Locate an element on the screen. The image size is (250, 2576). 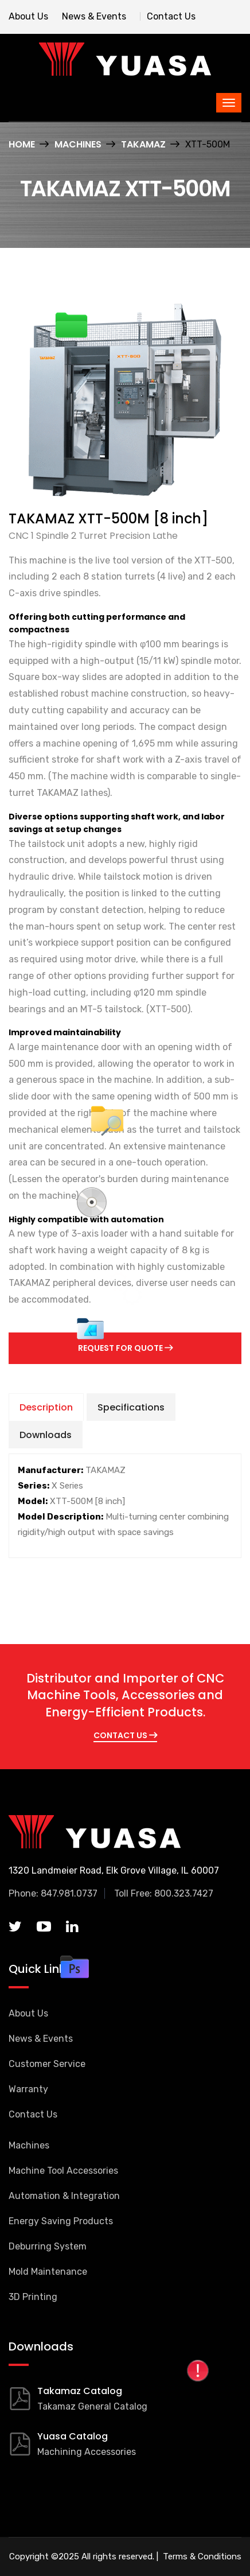
indicates a DVD-ROM drive or disc is located at coordinates (92, 1202).